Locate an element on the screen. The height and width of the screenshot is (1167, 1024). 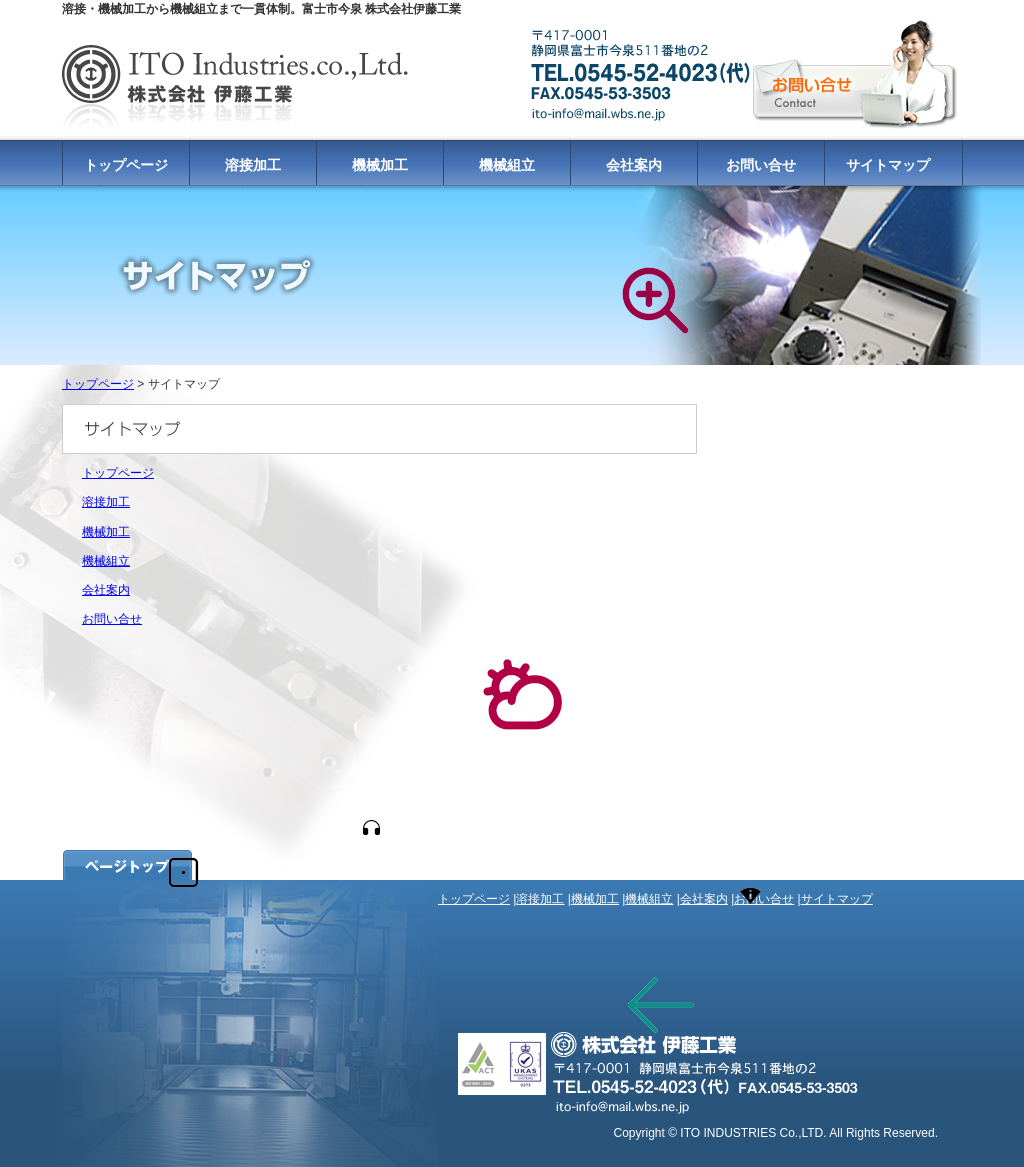
zoom in on content or image is located at coordinates (655, 300).